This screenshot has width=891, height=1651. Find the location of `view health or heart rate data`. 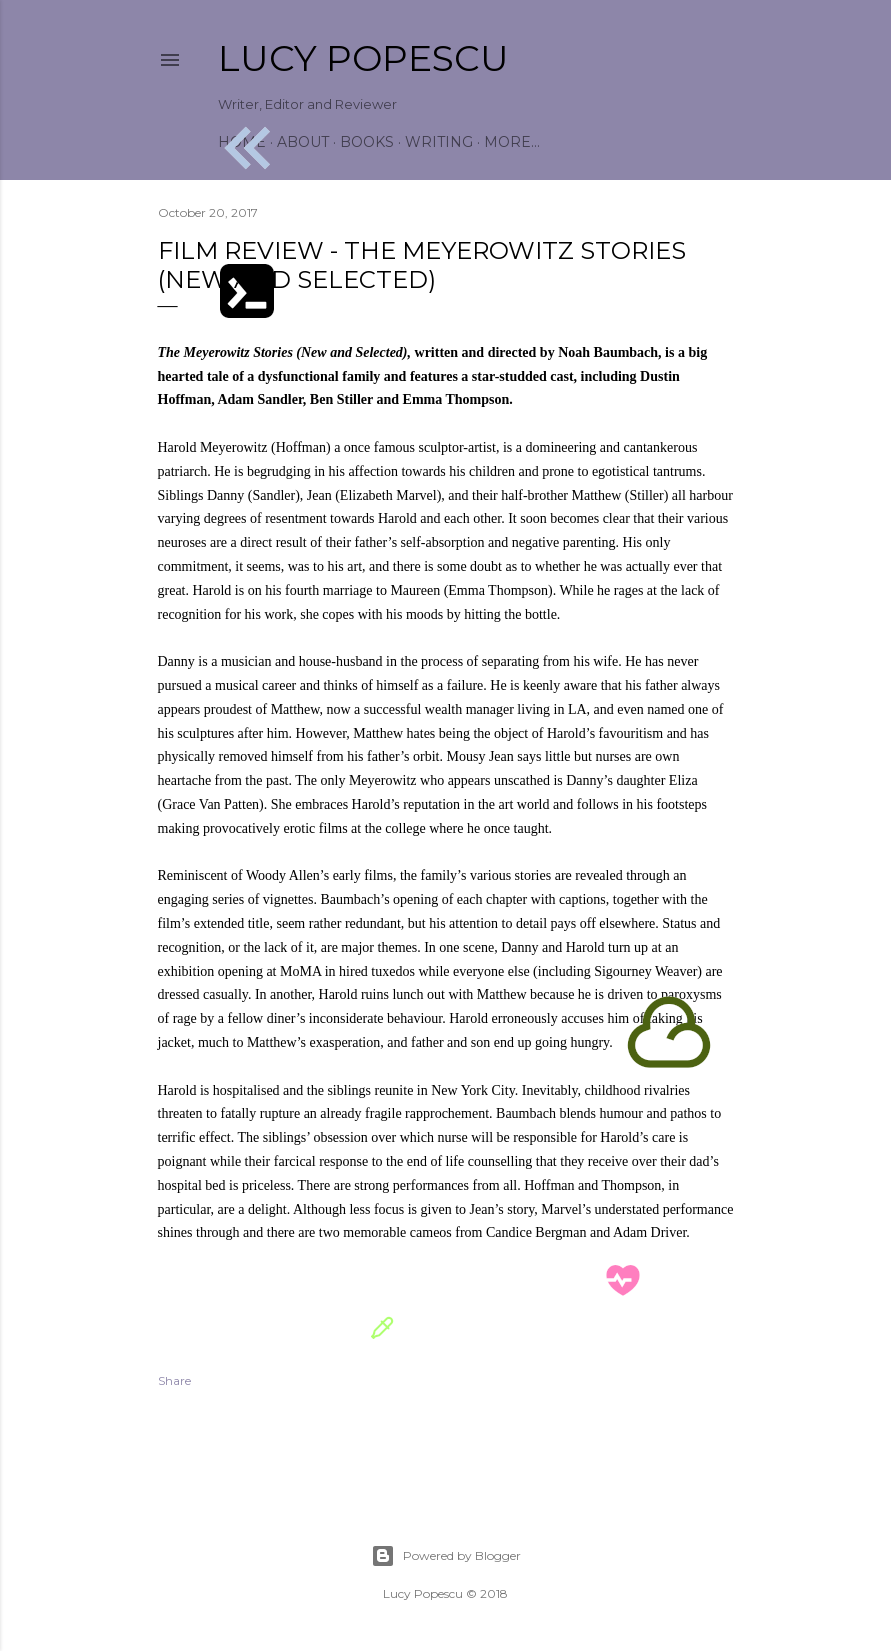

view health or heart rate data is located at coordinates (623, 1280).